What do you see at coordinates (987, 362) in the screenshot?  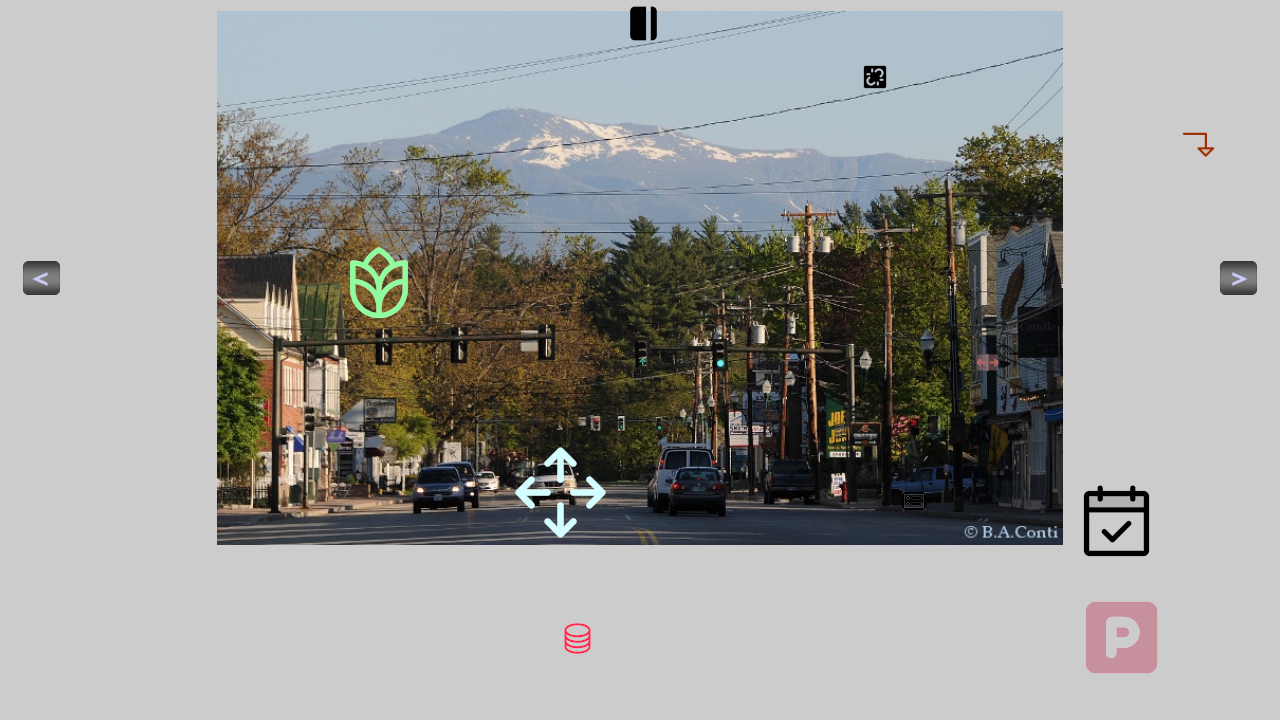 I see `expand content horizontally` at bounding box center [987, 362].